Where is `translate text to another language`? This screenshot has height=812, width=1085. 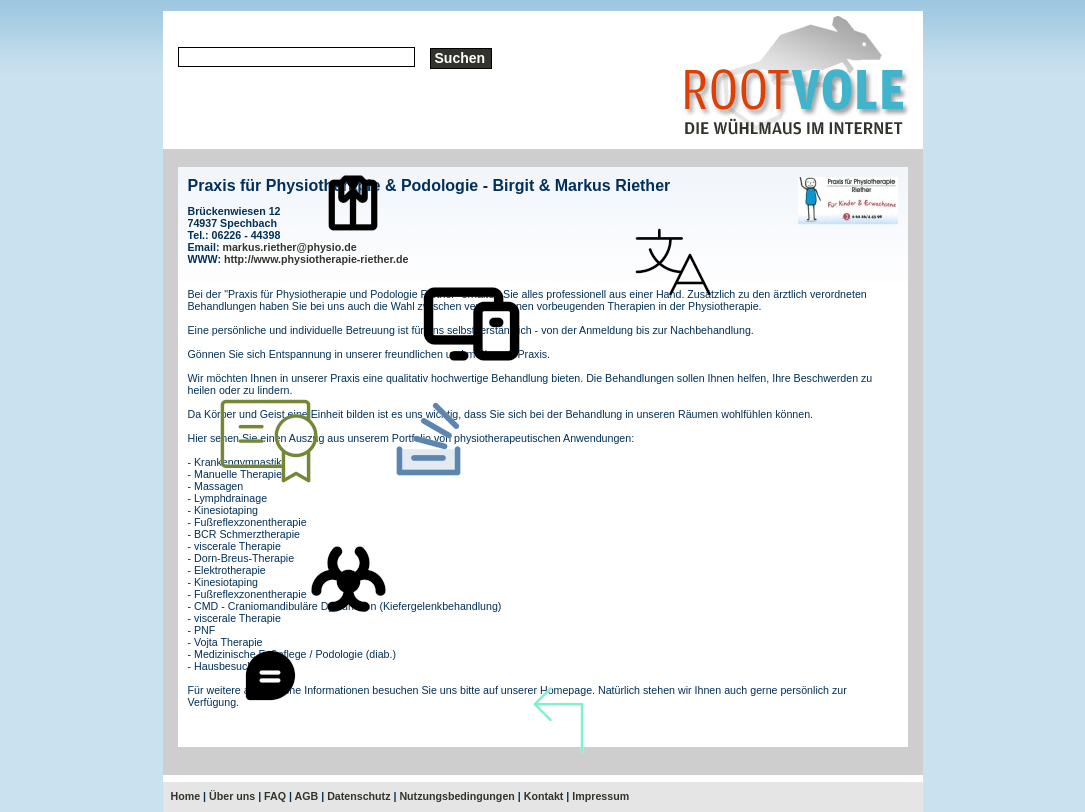 translate text to another language is located at coordinates (670, 263).